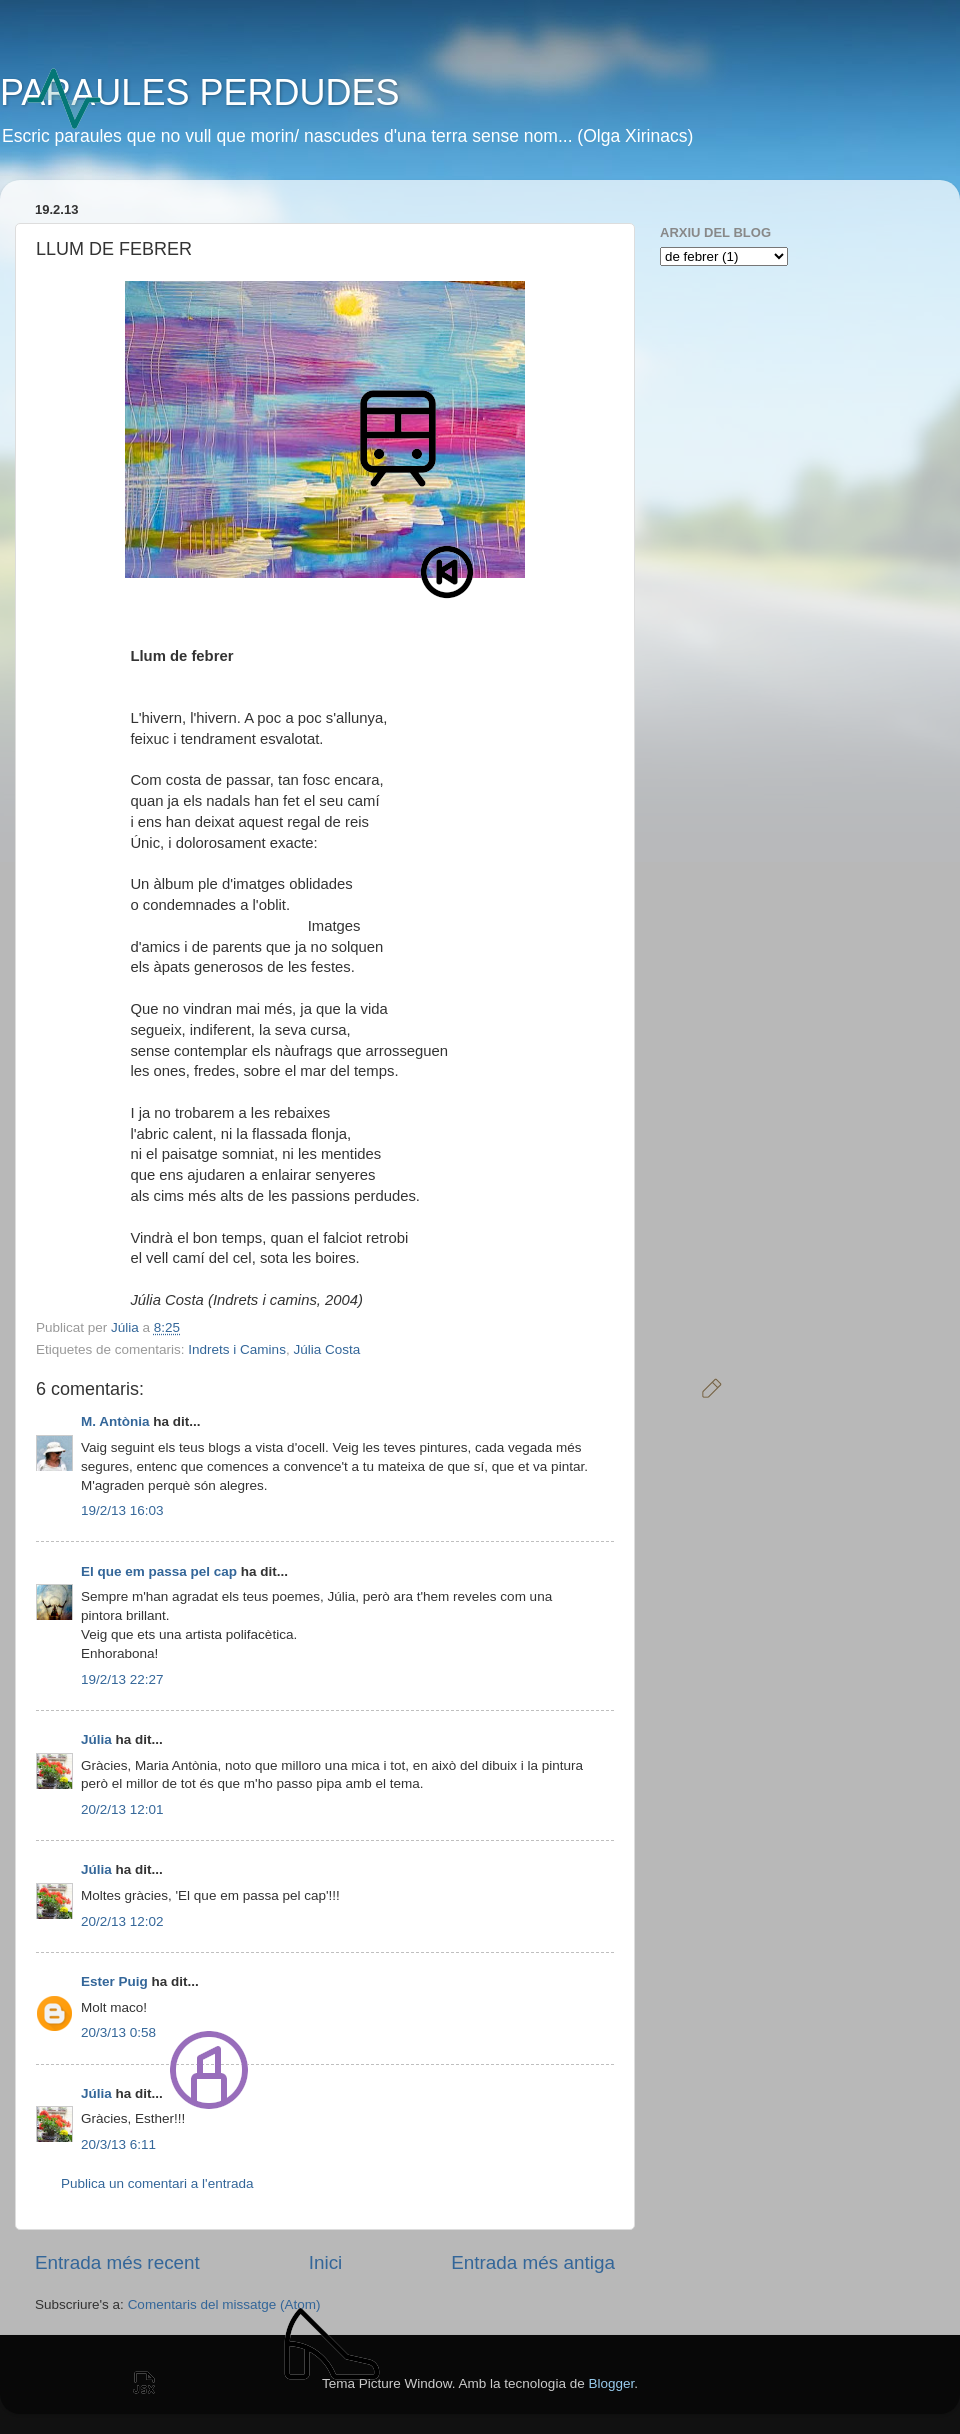 The width and height of the screenshot is (960, 2434). I want to click on view health or heart rate data, so click(64, 100).